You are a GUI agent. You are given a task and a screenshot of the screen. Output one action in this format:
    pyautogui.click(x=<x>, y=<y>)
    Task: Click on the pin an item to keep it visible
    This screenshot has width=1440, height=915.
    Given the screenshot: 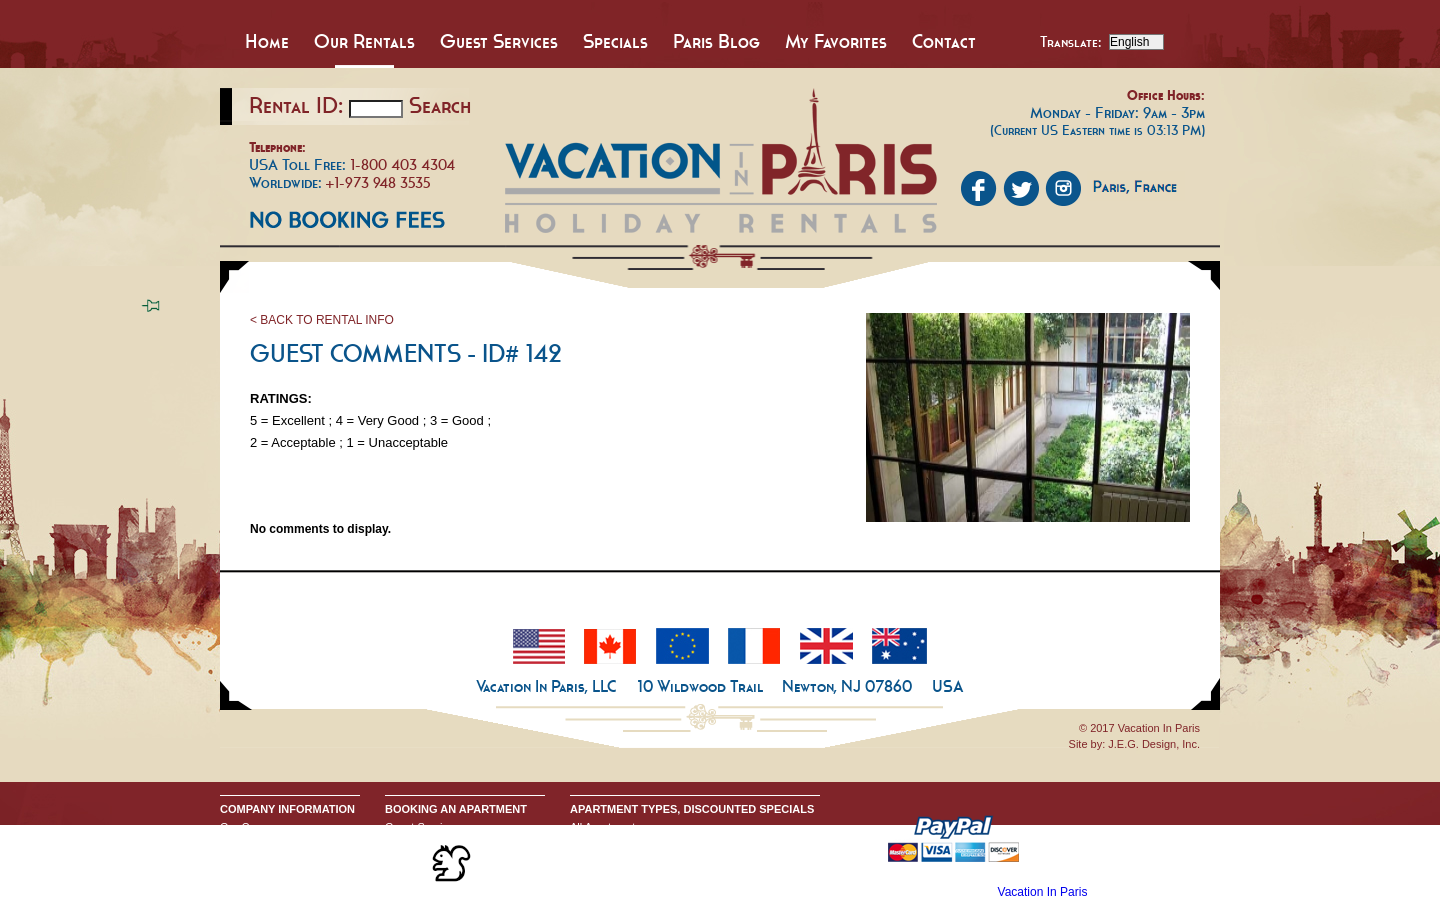 What is the action you would take?
    pyautogui.click(x=151, y=305)
    